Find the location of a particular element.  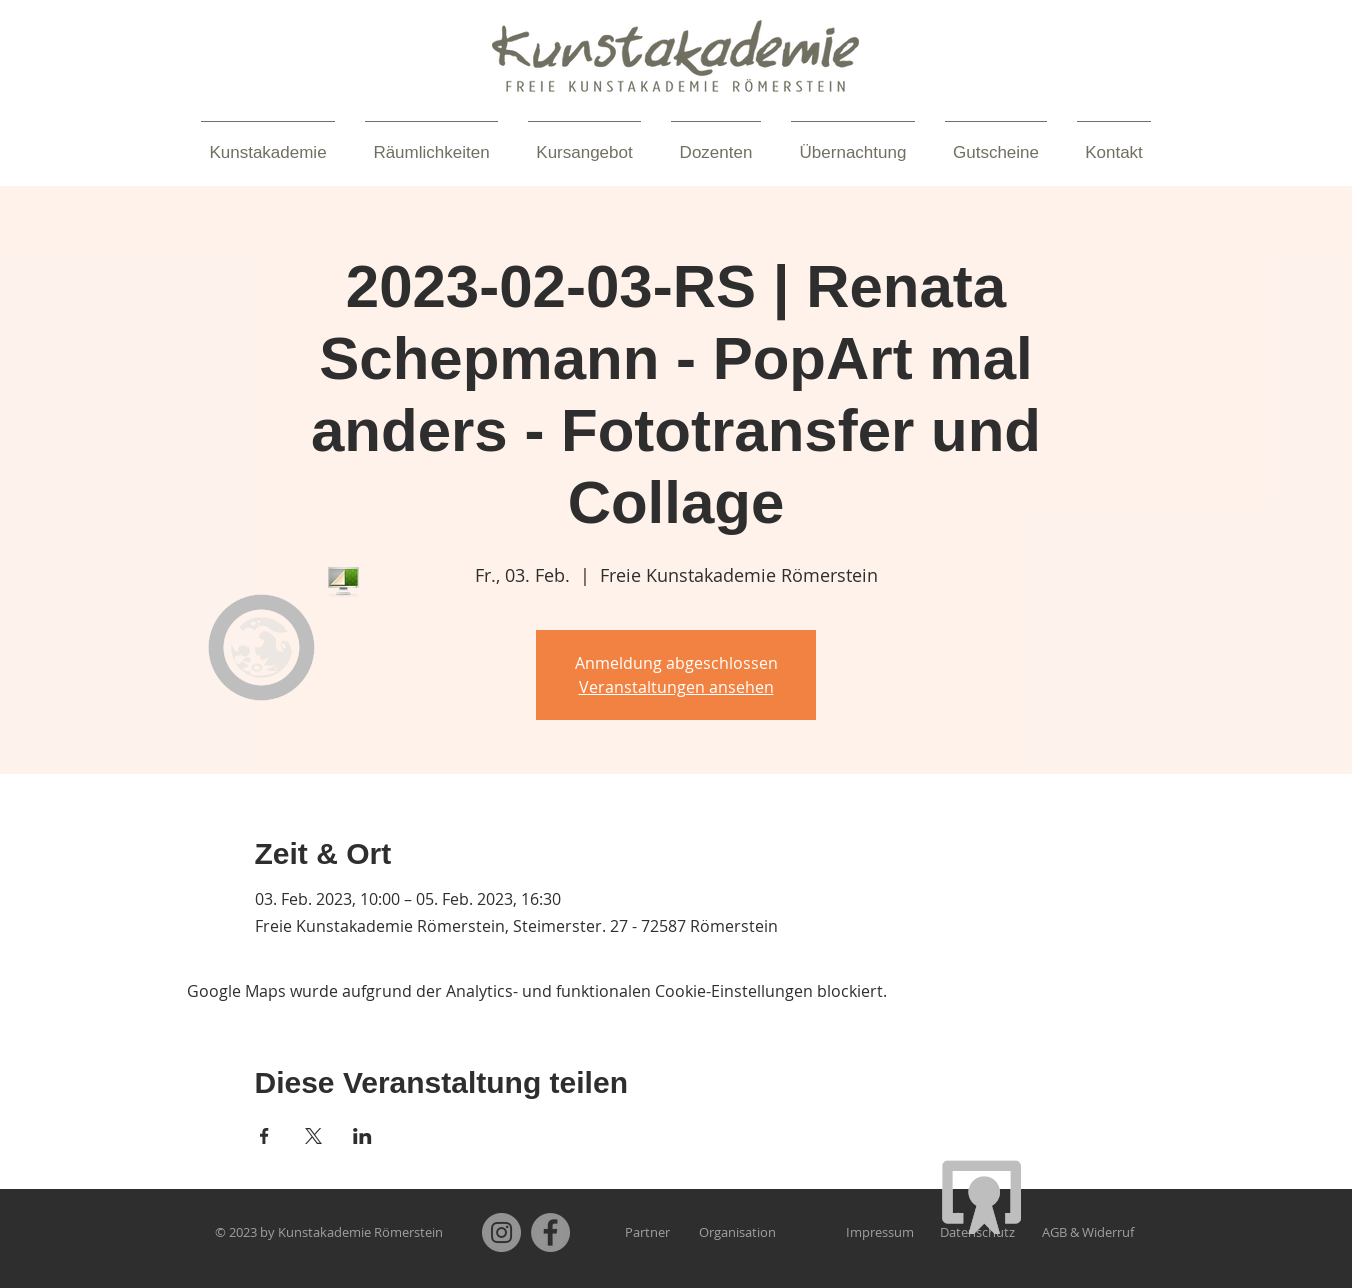

indicates clear weather conditions at night is located at coordinates (261, 647).